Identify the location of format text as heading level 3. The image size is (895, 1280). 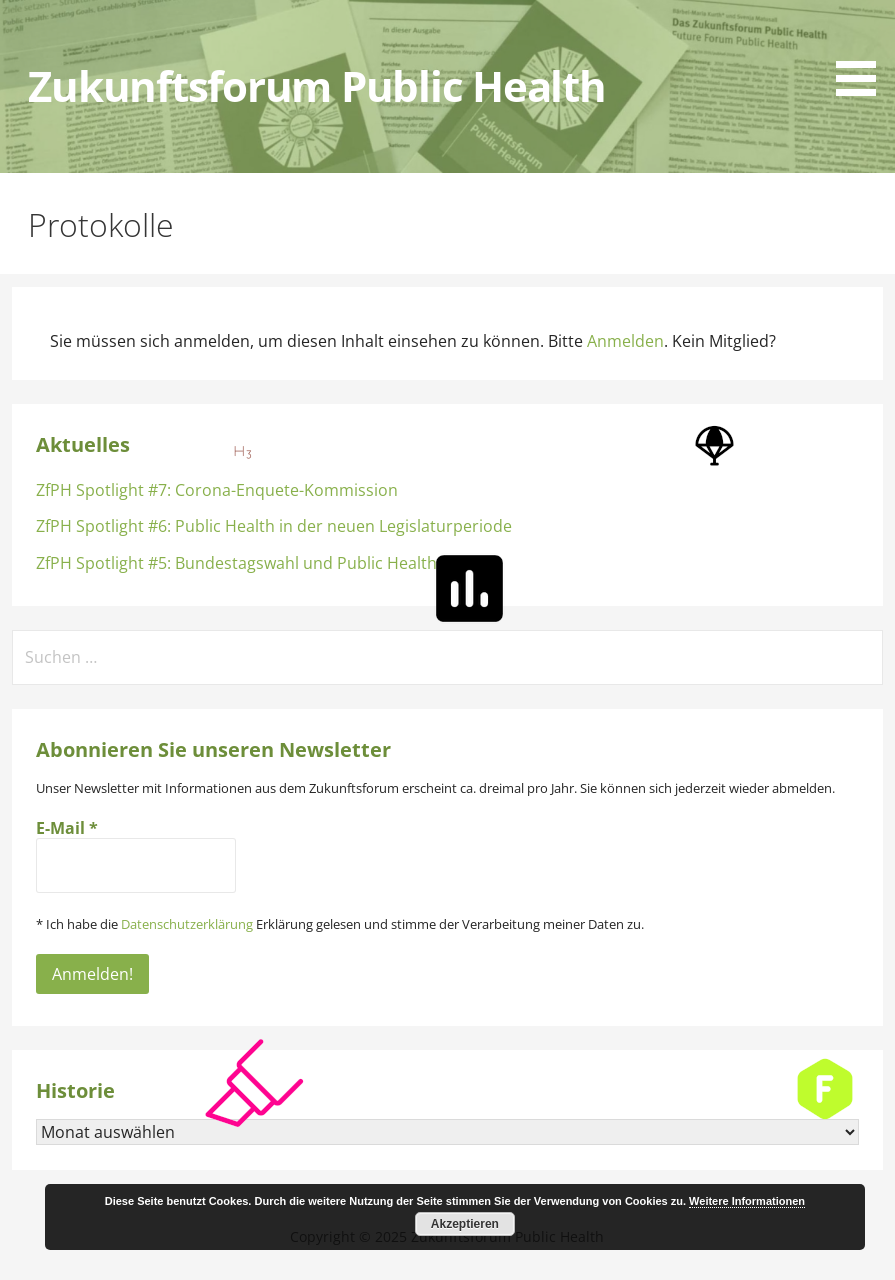
(242, 452).